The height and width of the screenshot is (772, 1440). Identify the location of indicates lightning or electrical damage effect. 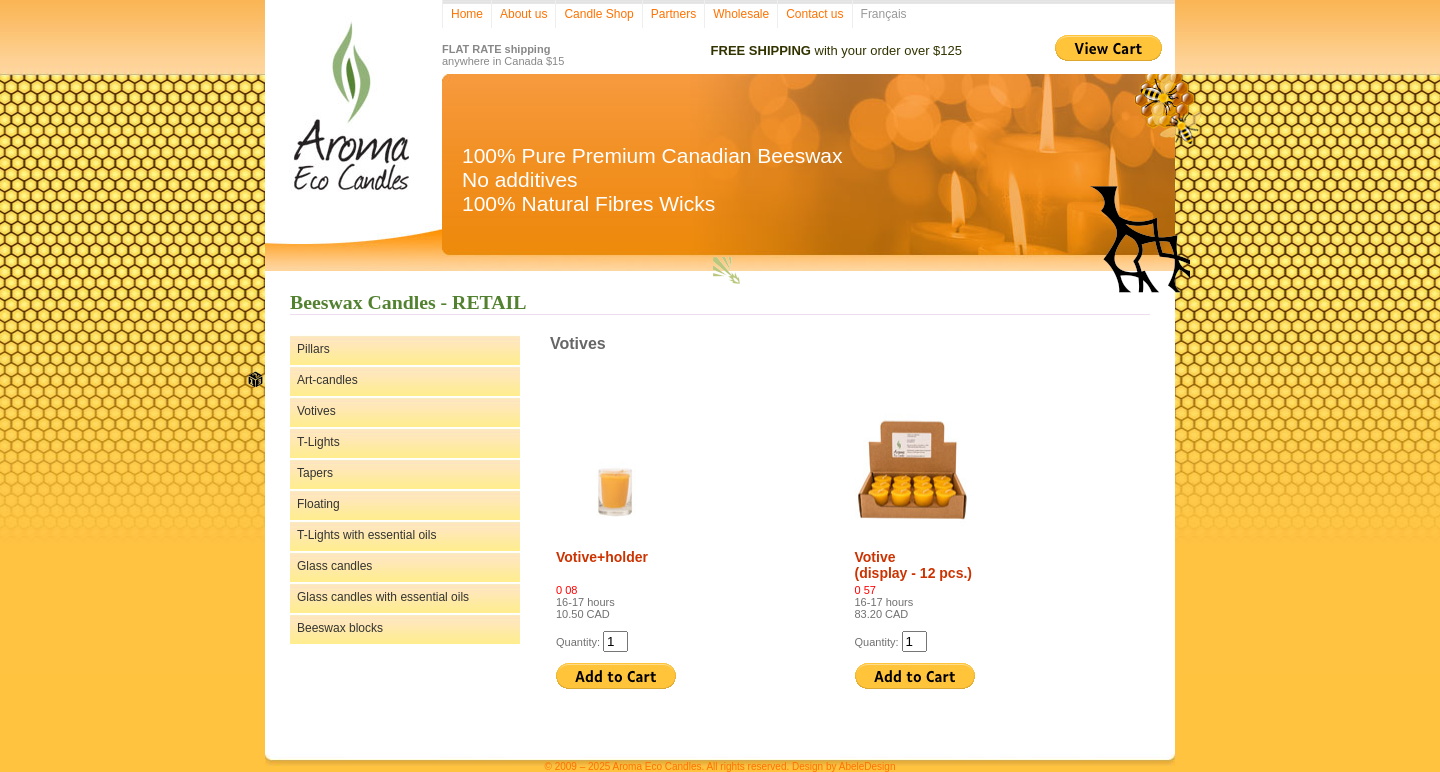
(1137, 240).